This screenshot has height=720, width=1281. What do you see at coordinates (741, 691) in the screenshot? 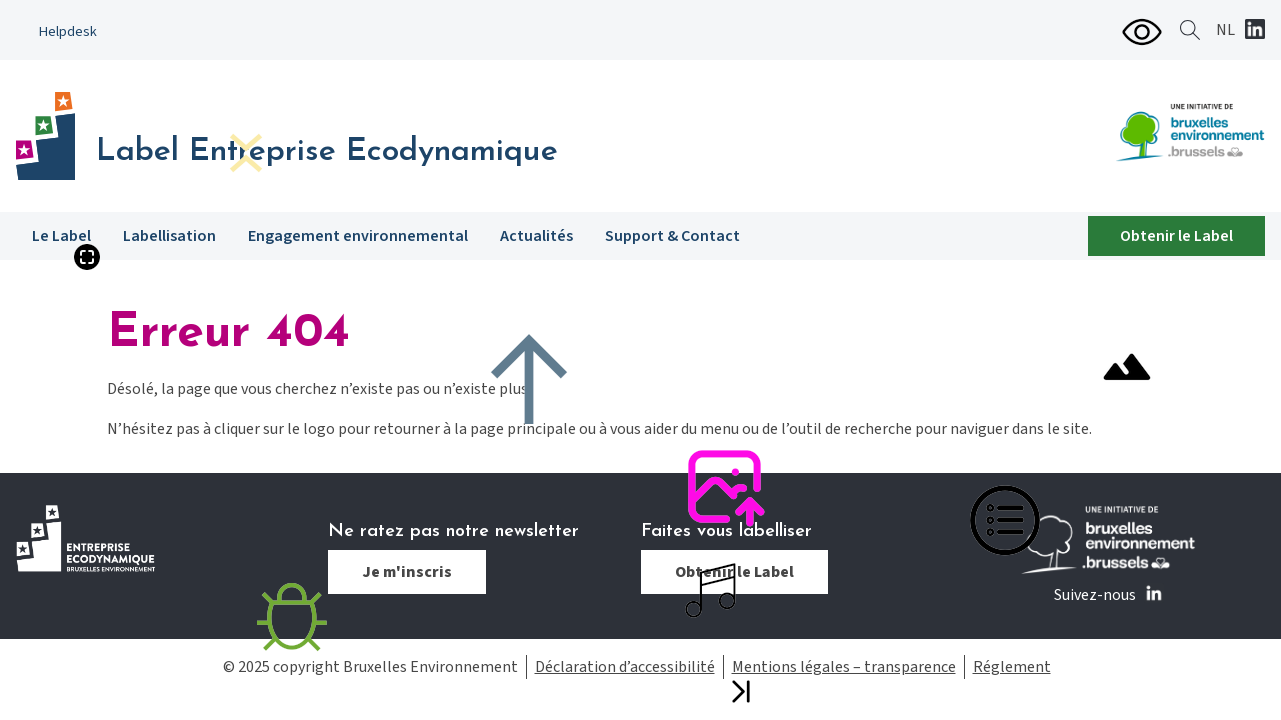
I see `skip to the end of content` at bounding box center [741, 691].